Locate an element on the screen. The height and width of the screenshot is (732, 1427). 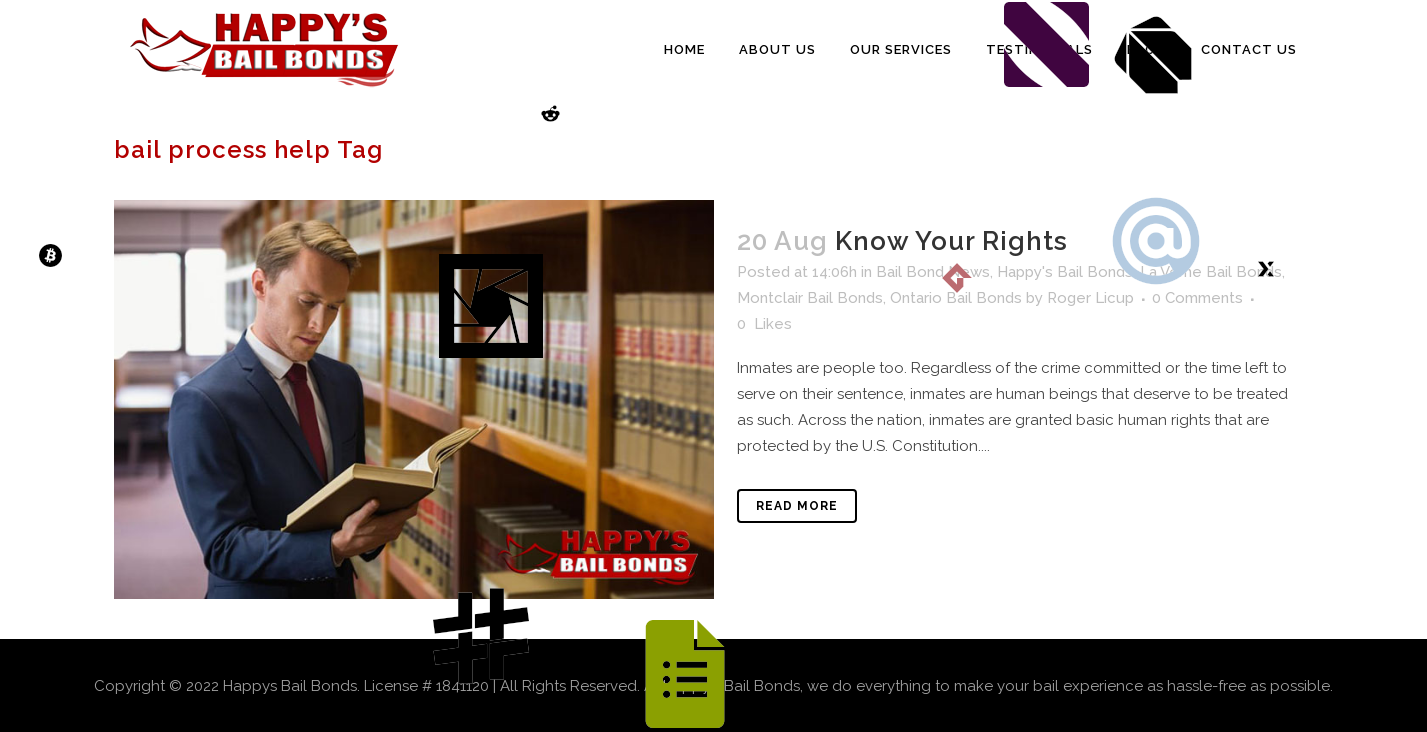
sharp electronics brand logo is located at coordinates (481, 636).